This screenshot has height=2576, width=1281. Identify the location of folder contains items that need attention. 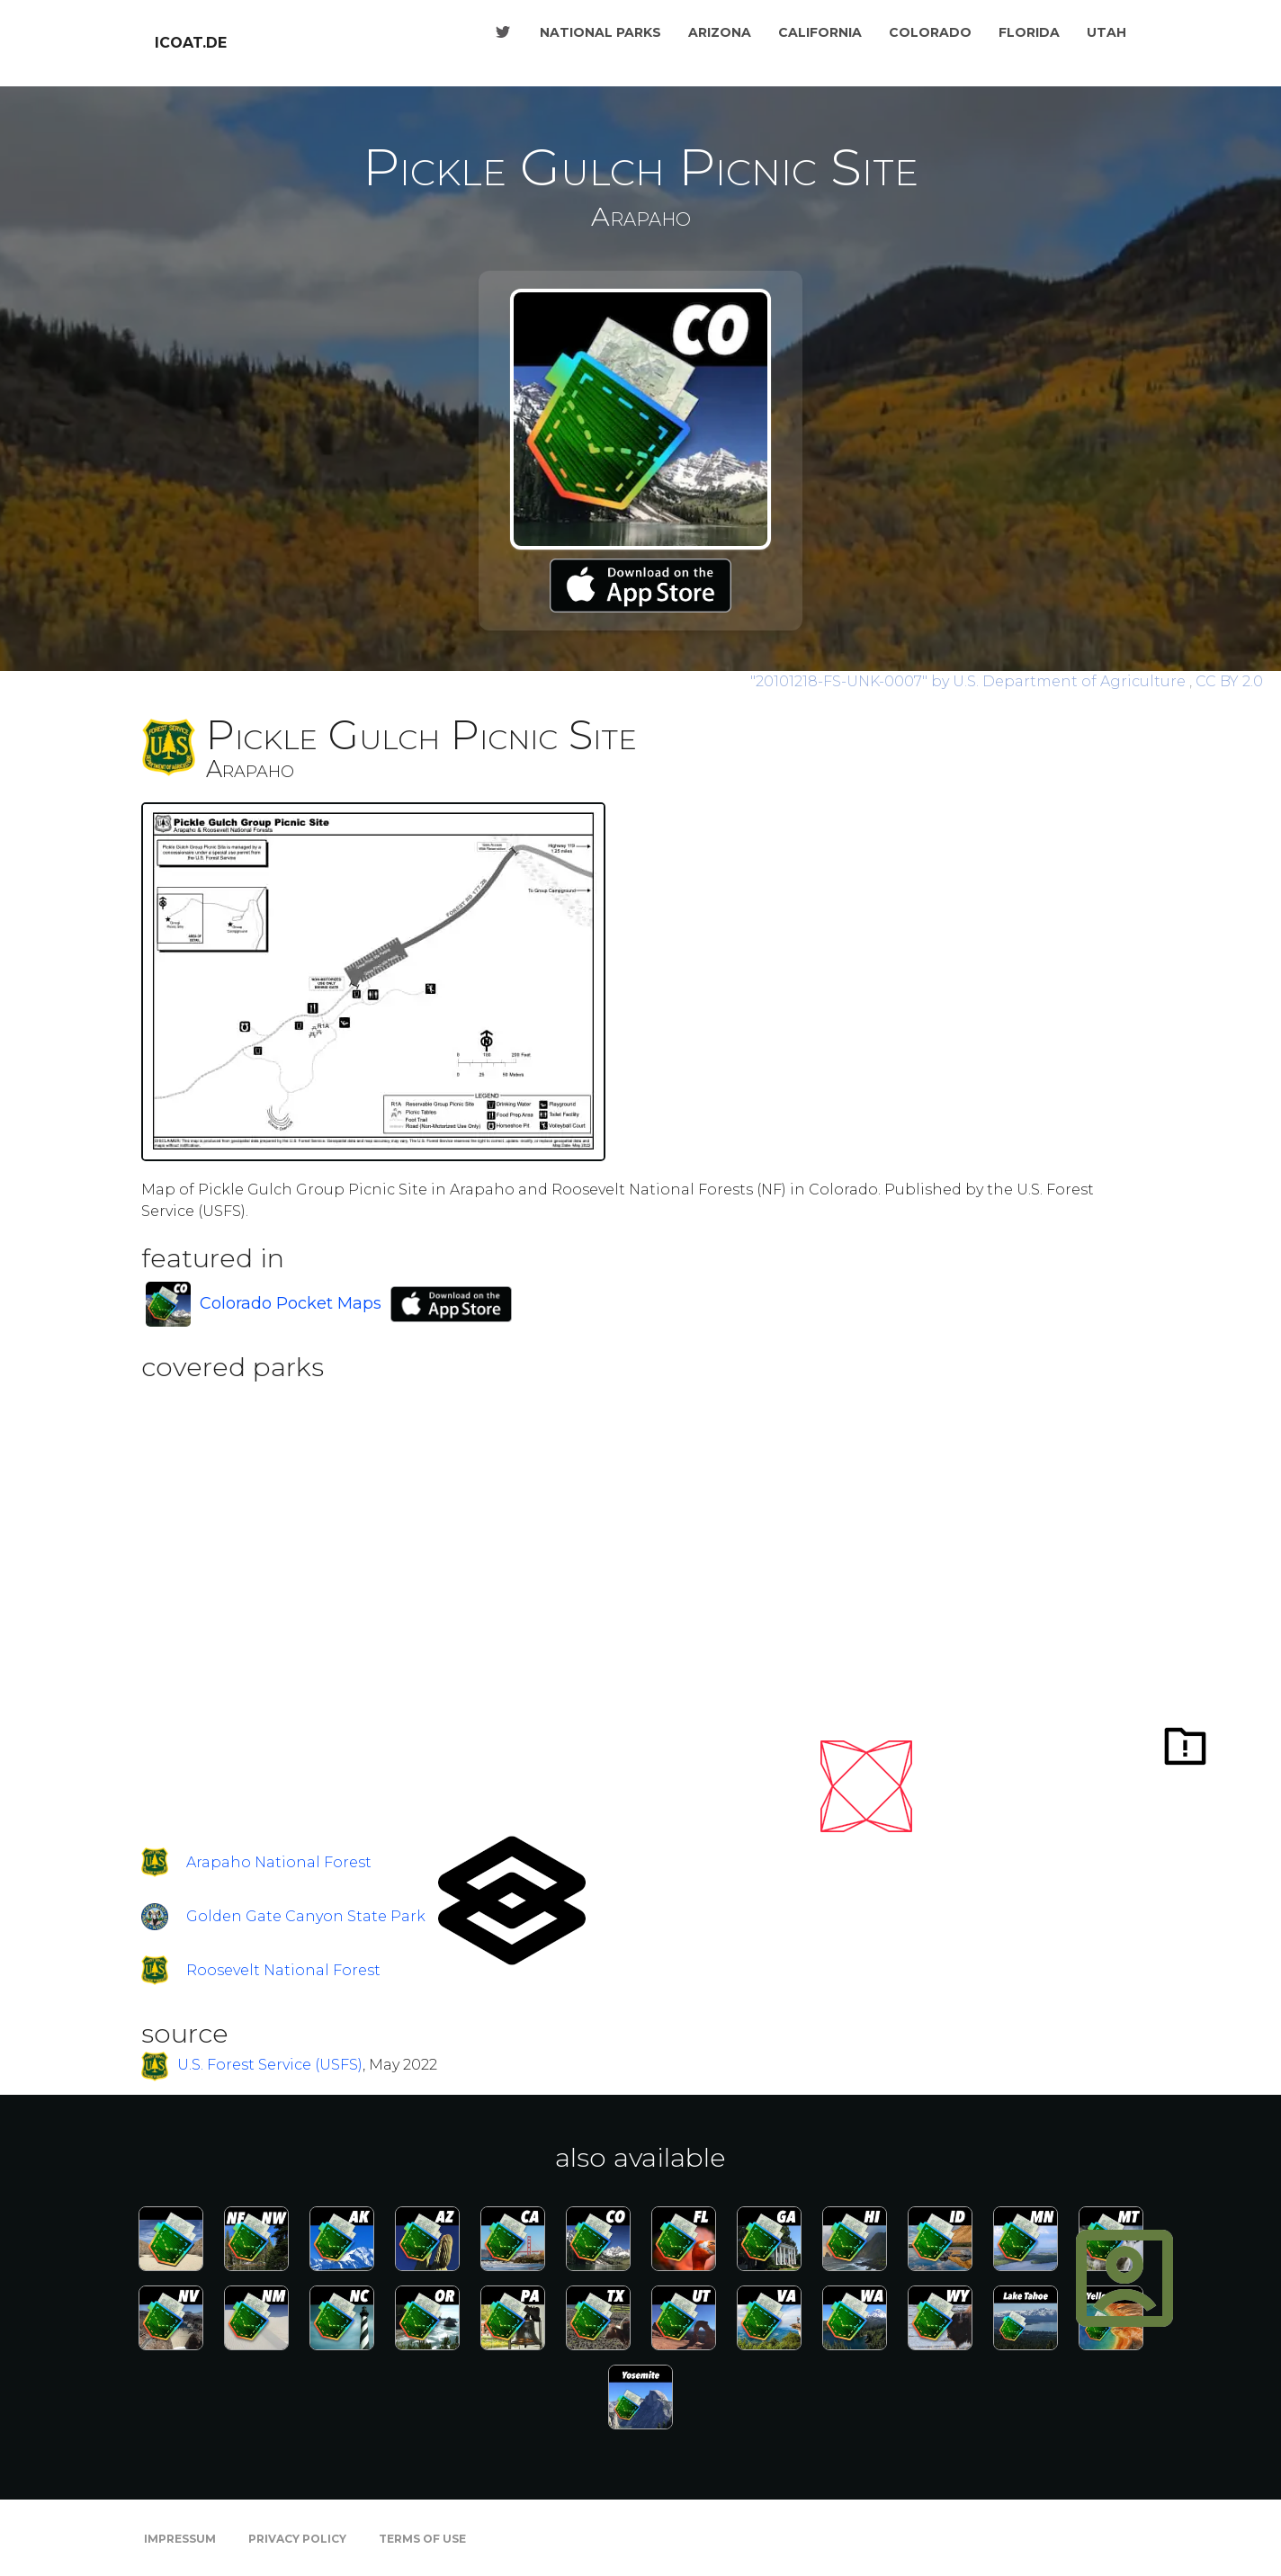
(1185, 1746).